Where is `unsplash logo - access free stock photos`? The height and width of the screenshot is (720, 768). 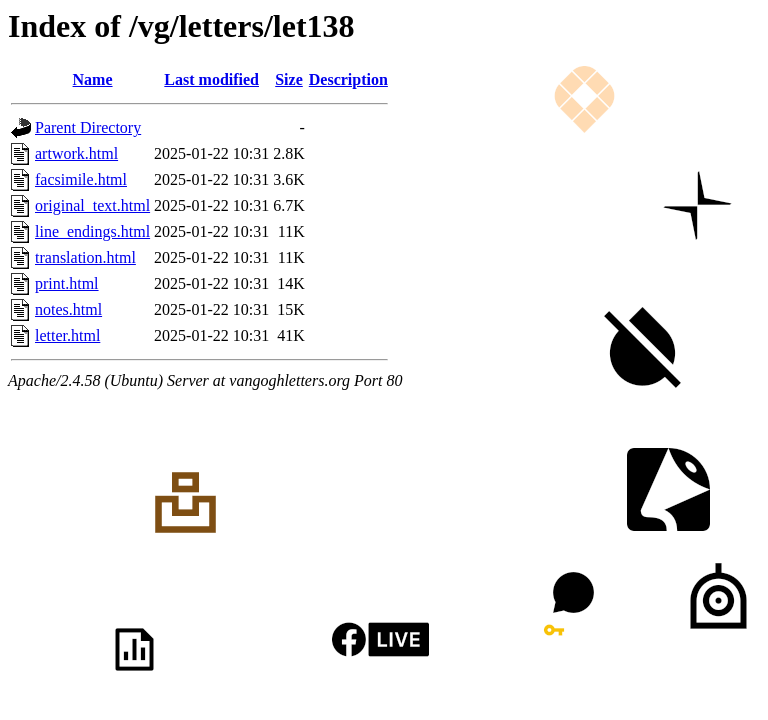
unsplash logo - access free stock photos is located at coordinates (185, 502).